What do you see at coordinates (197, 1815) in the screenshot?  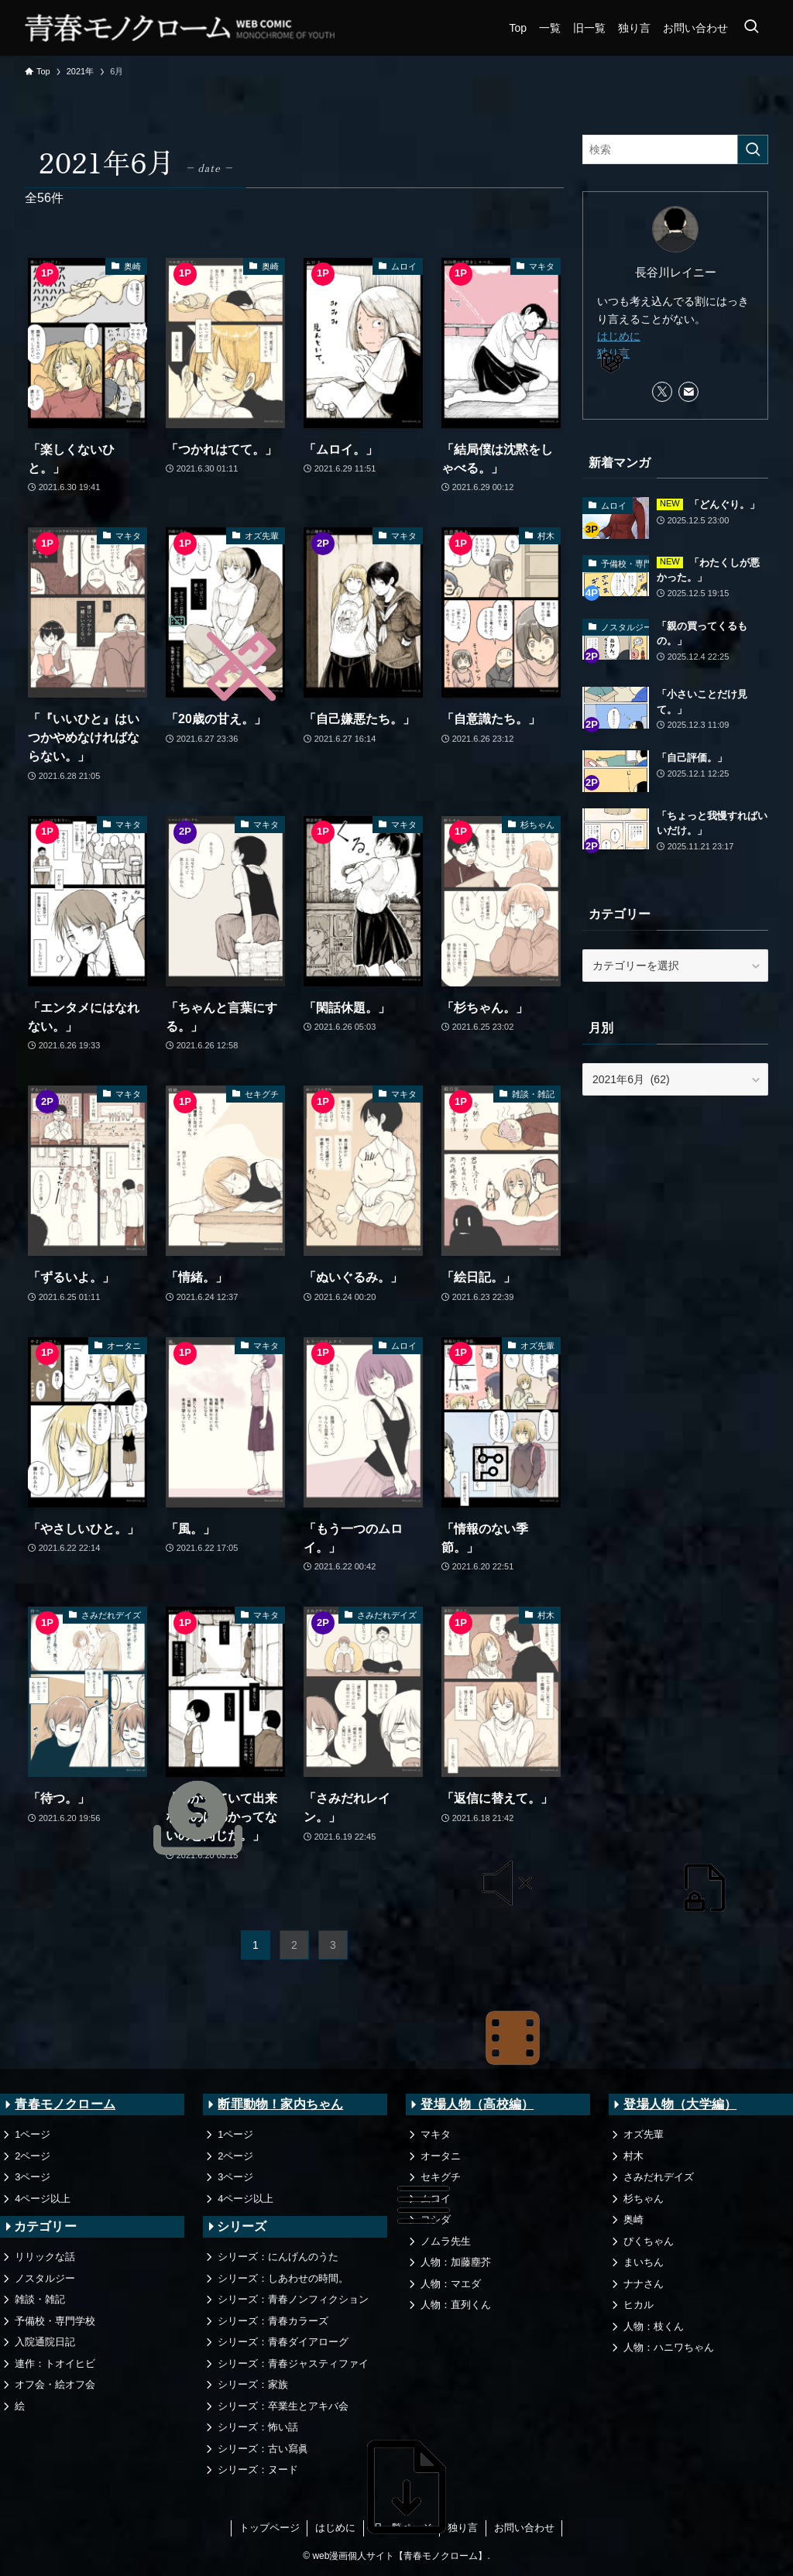 I see `make a donation` at bounding box center [197, 1815].